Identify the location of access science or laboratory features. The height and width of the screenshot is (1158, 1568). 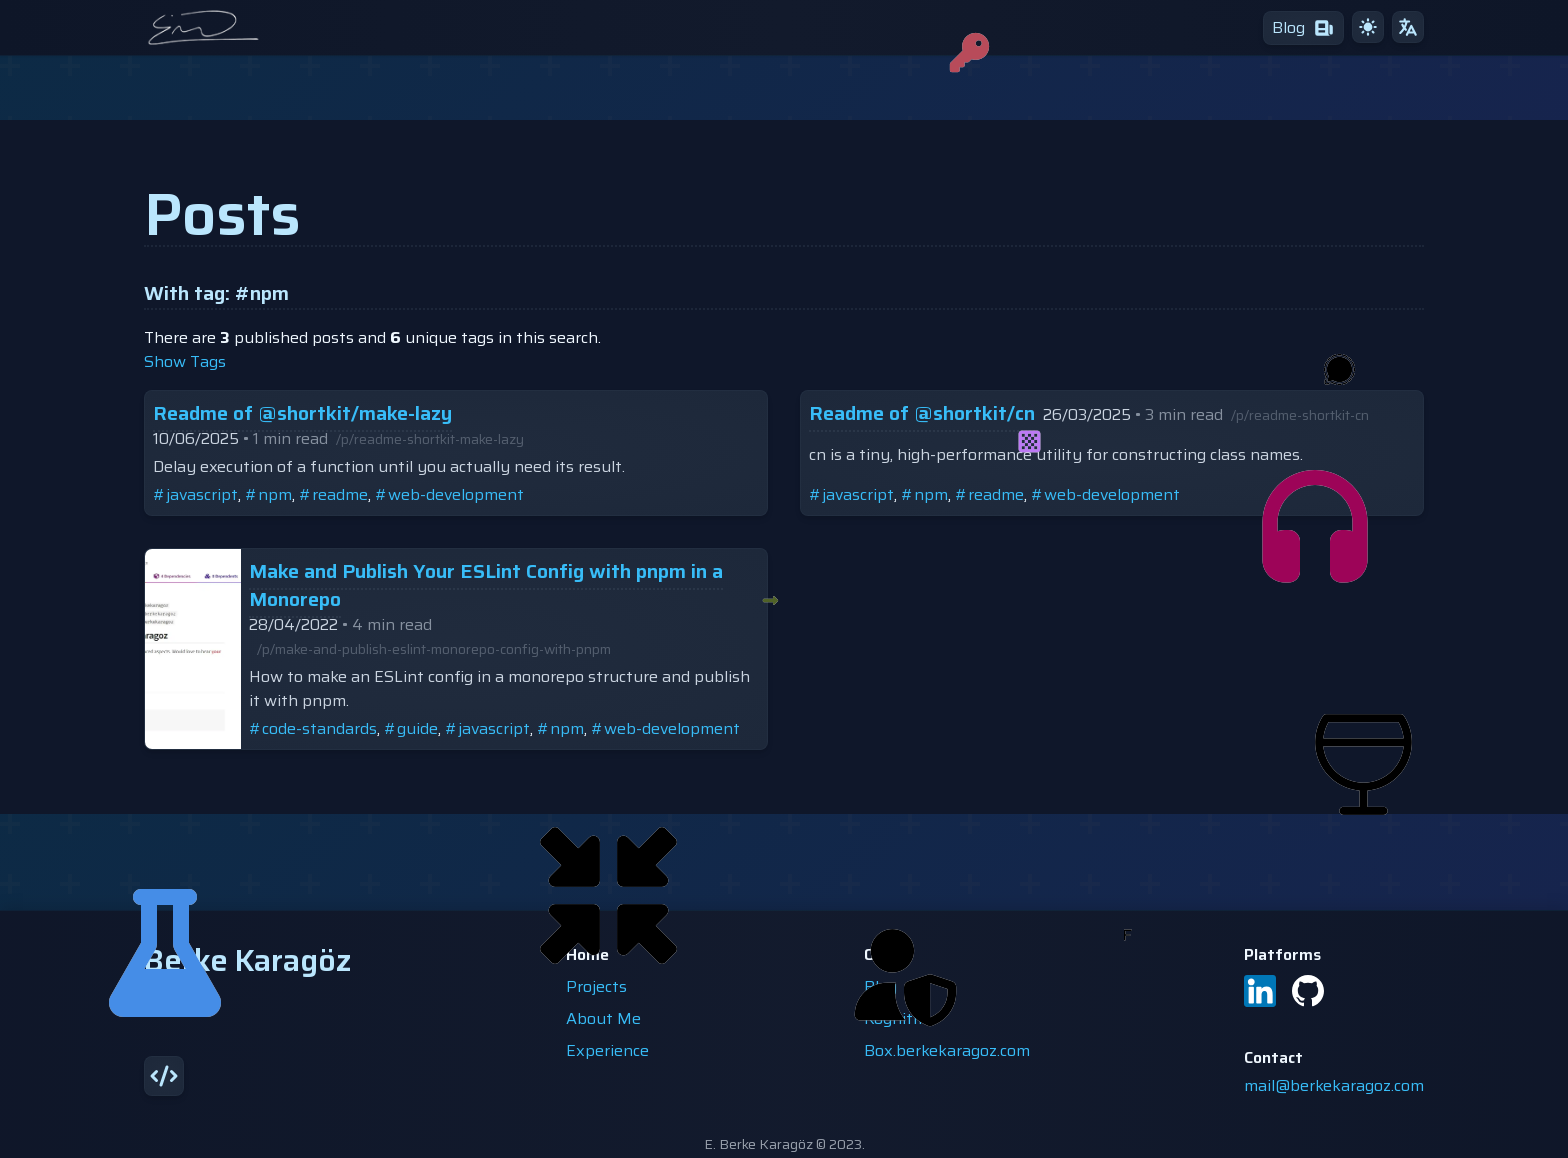
(165, 953).